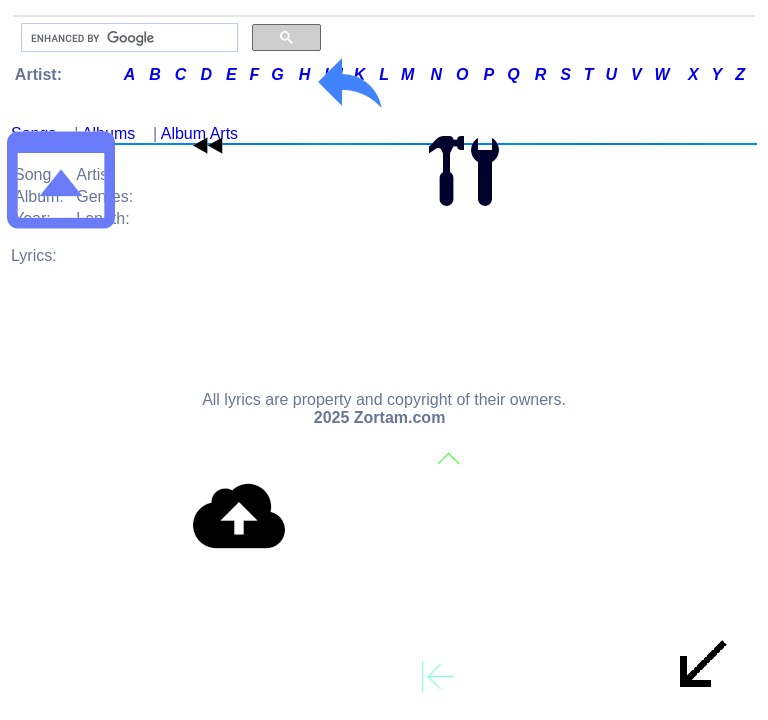 This screenshot has width=768, height=720. I want to click on upload file to cloud storage, so click(239, 516).